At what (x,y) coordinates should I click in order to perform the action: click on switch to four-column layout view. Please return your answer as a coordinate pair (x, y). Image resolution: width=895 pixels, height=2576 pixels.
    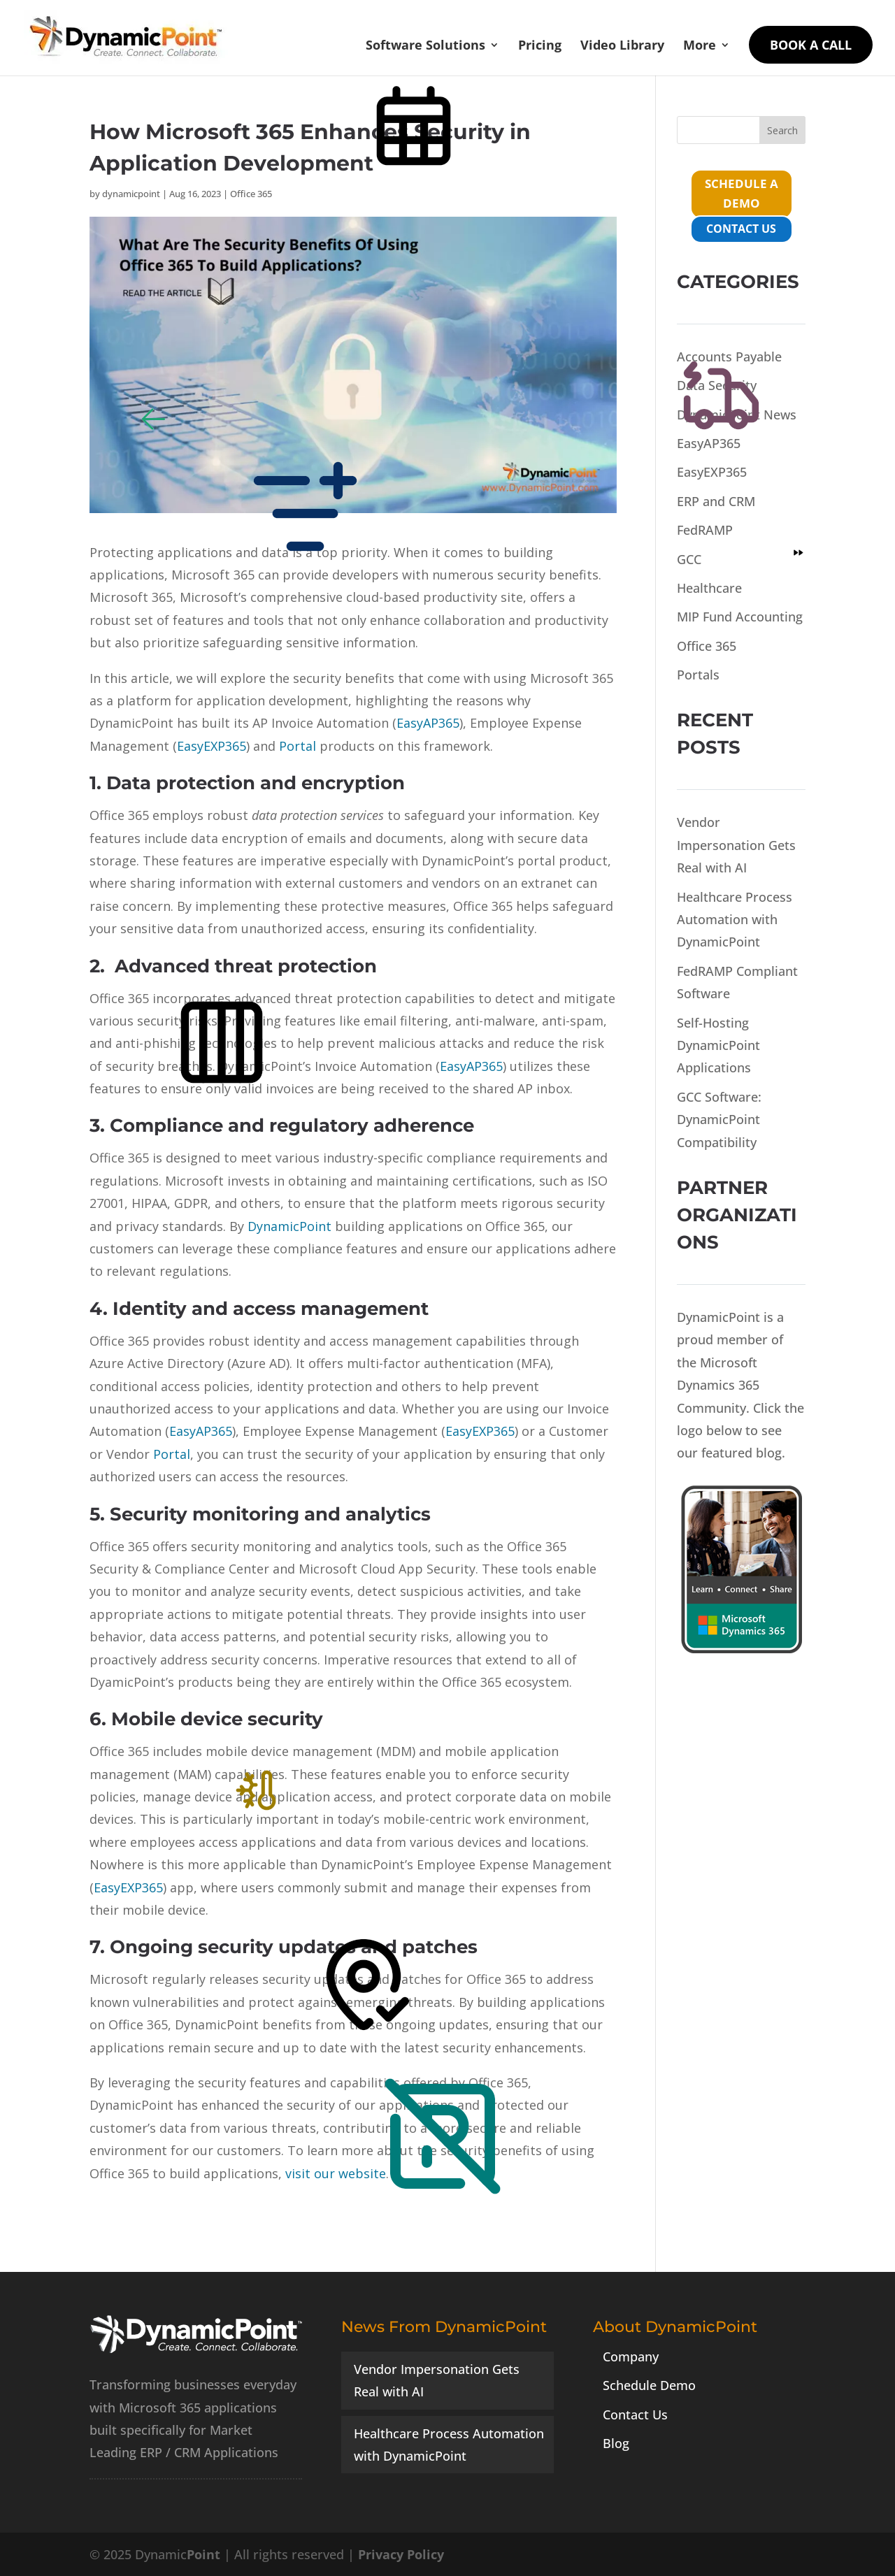
    Looking at the image, I should click on (222, 1042).